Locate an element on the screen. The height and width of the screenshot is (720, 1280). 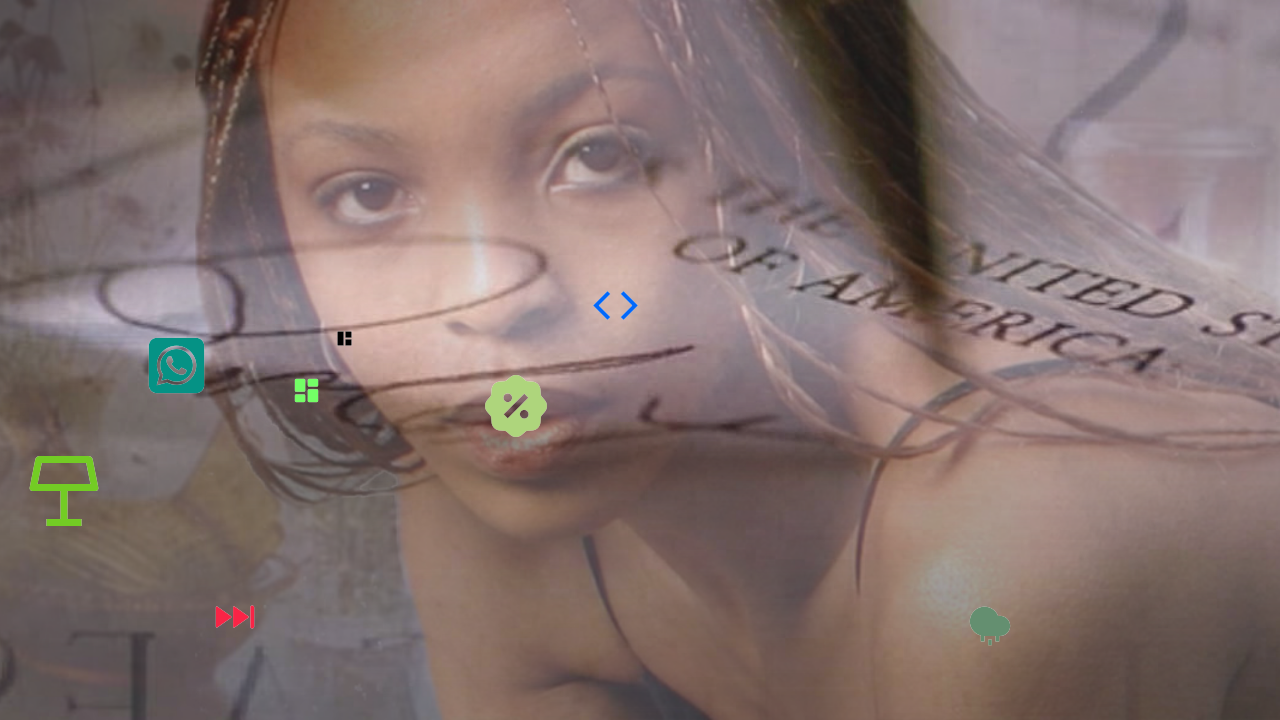
open Apple Keynote presentation app is located at coordinates (64, 491).